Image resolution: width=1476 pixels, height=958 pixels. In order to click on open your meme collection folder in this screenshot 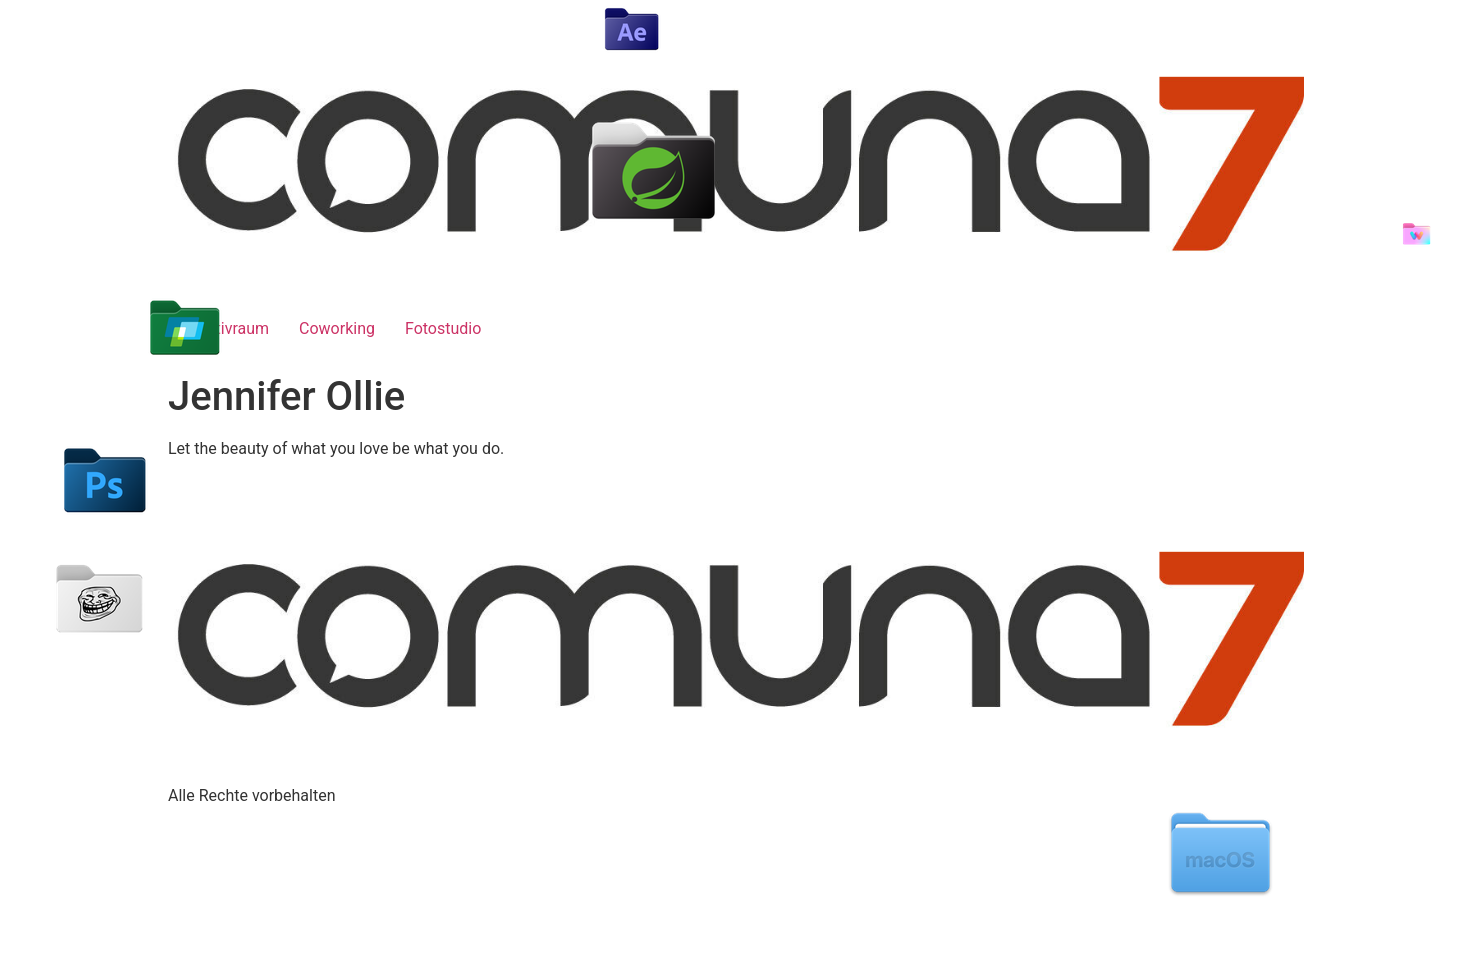, I will do `click(99, 601)`.